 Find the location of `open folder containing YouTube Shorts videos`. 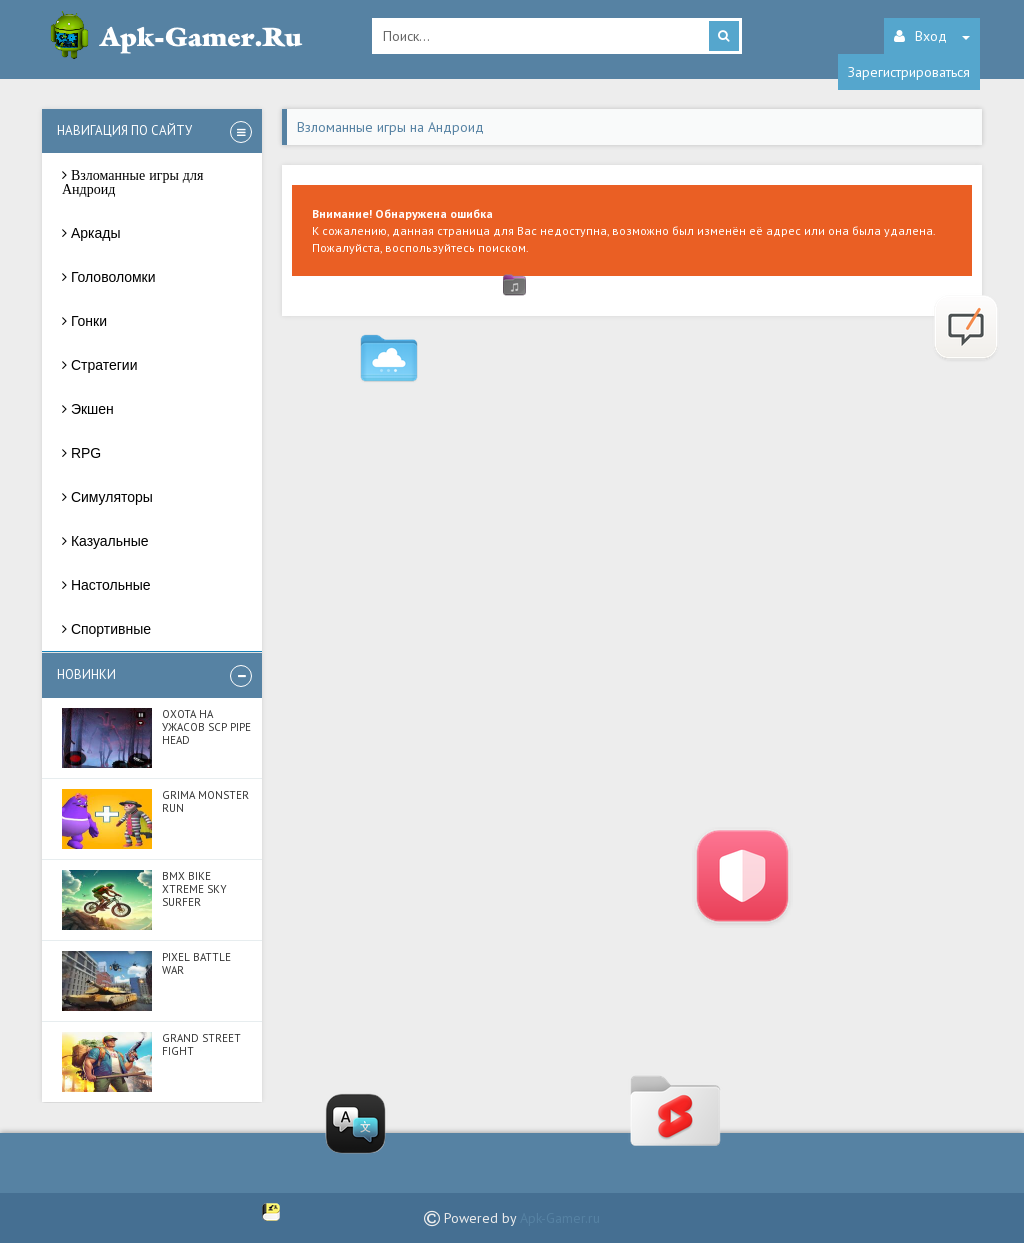

open folder containing YouTube Shorts videos is located at coordinates (675, 1113).